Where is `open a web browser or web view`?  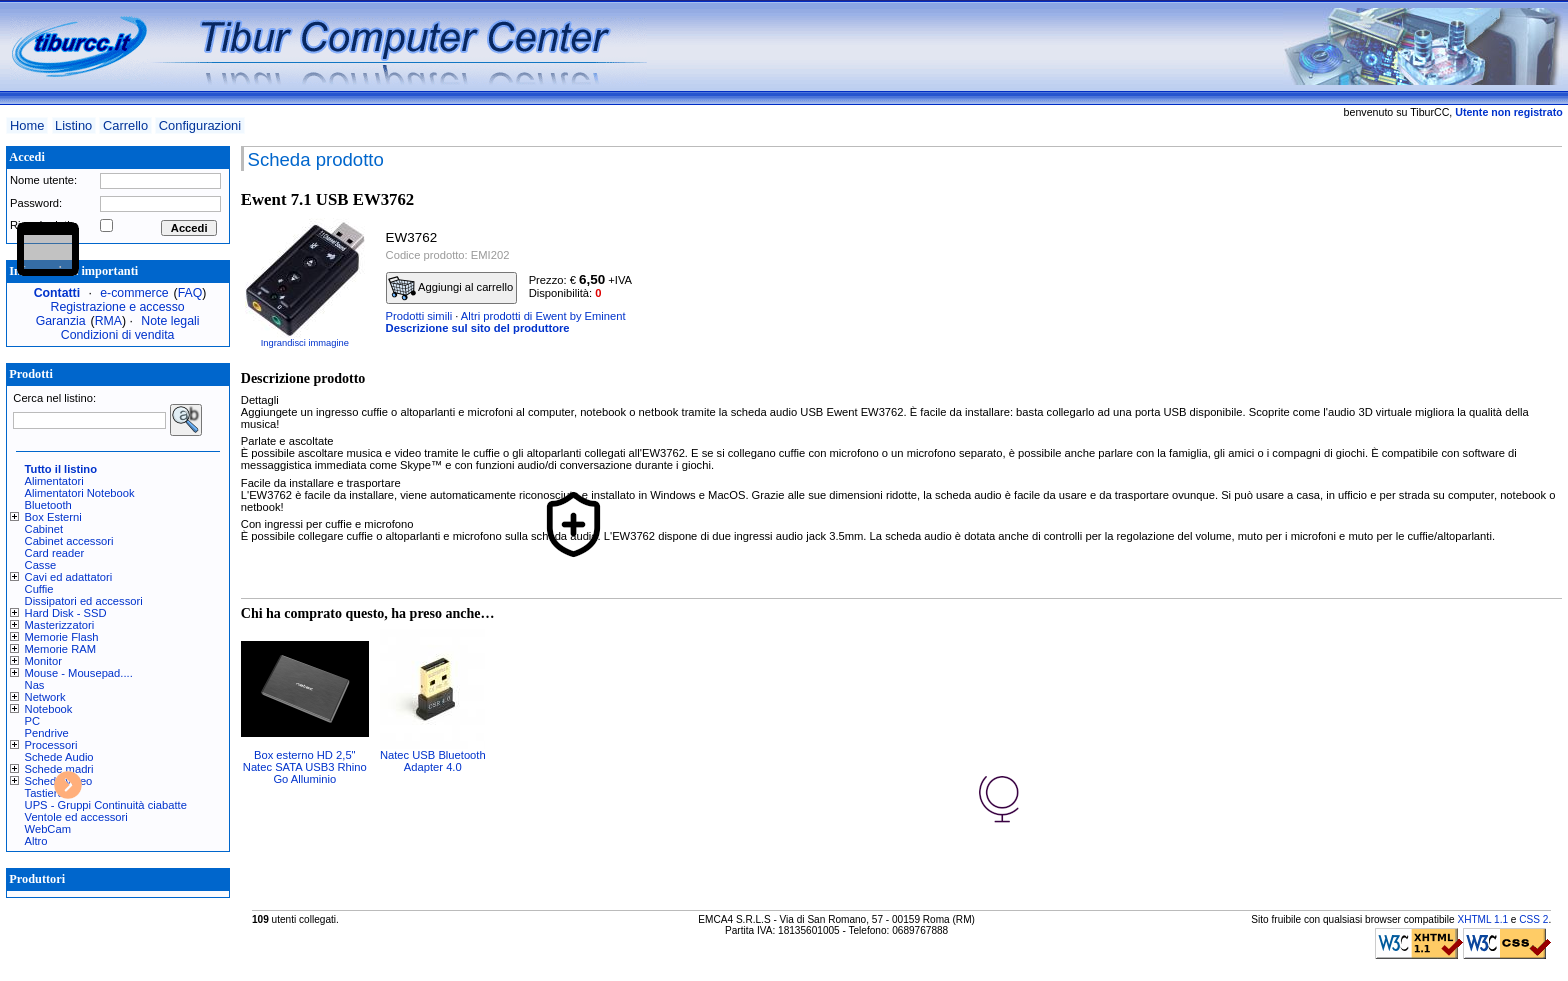 open a web browser or web view is located at coordinates (48, 249).